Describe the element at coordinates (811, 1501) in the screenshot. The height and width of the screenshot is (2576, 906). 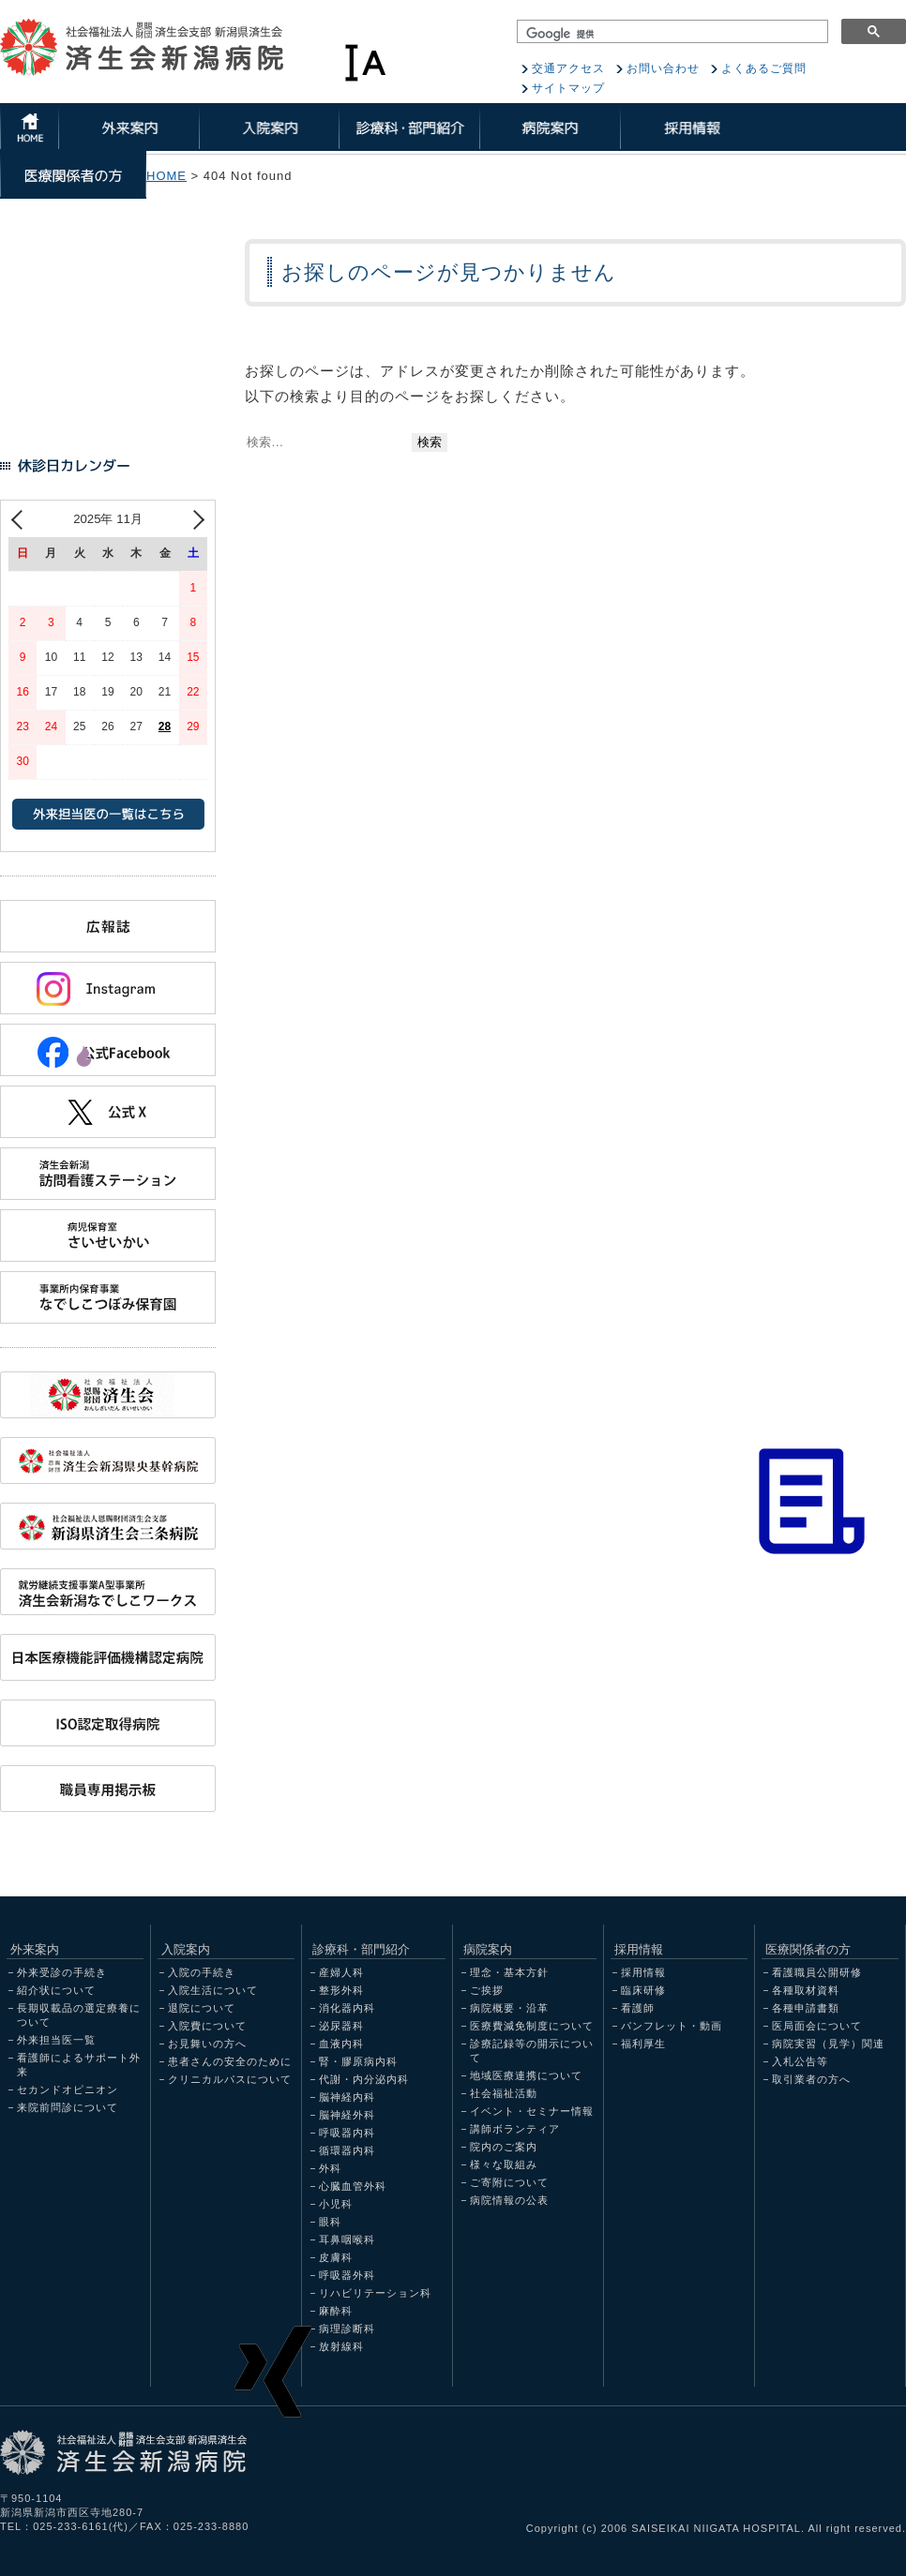
I see `view document list or file directory` at that location.